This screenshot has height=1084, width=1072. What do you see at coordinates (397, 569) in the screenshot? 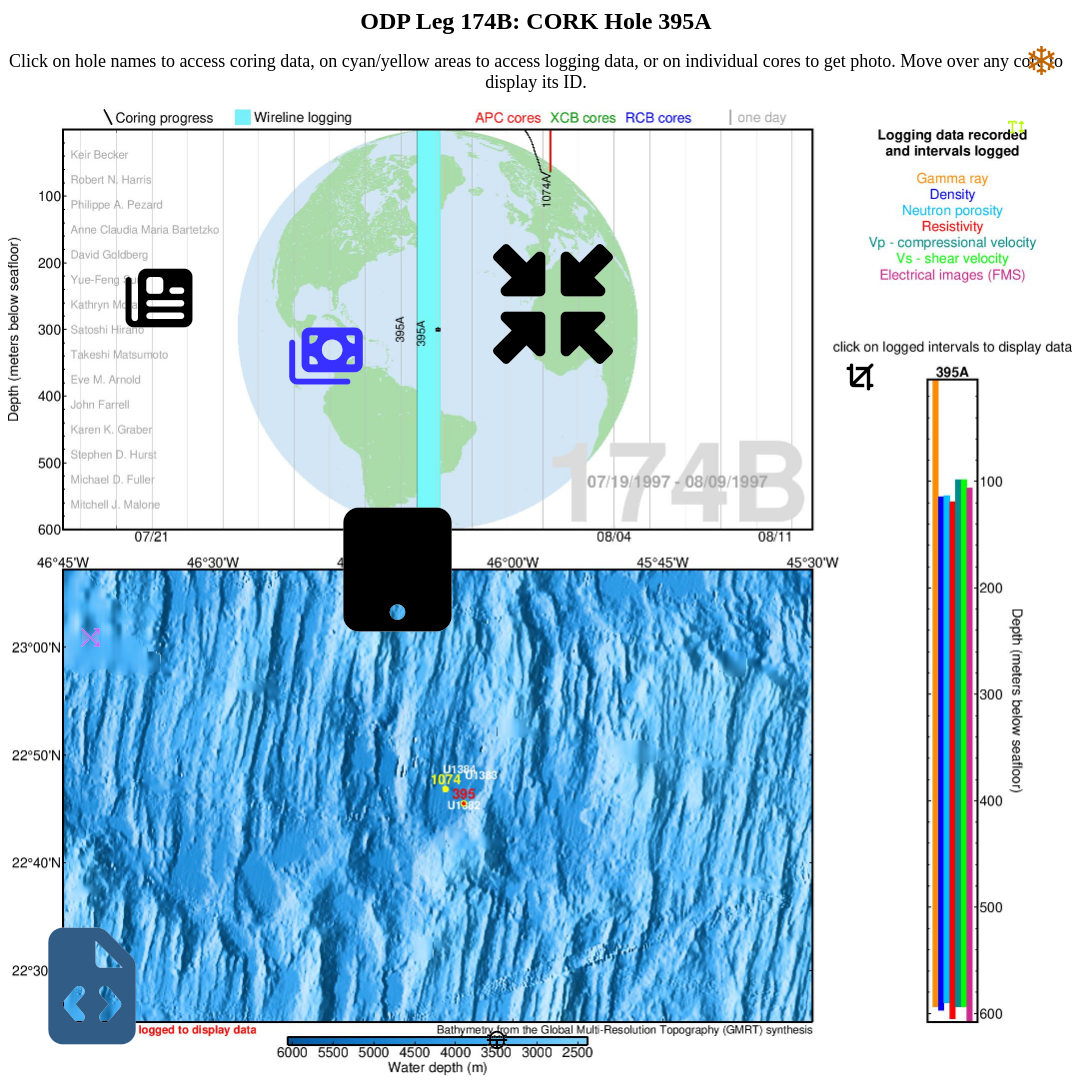
I see `tablet device with home button` at bounding box center [397, 569].